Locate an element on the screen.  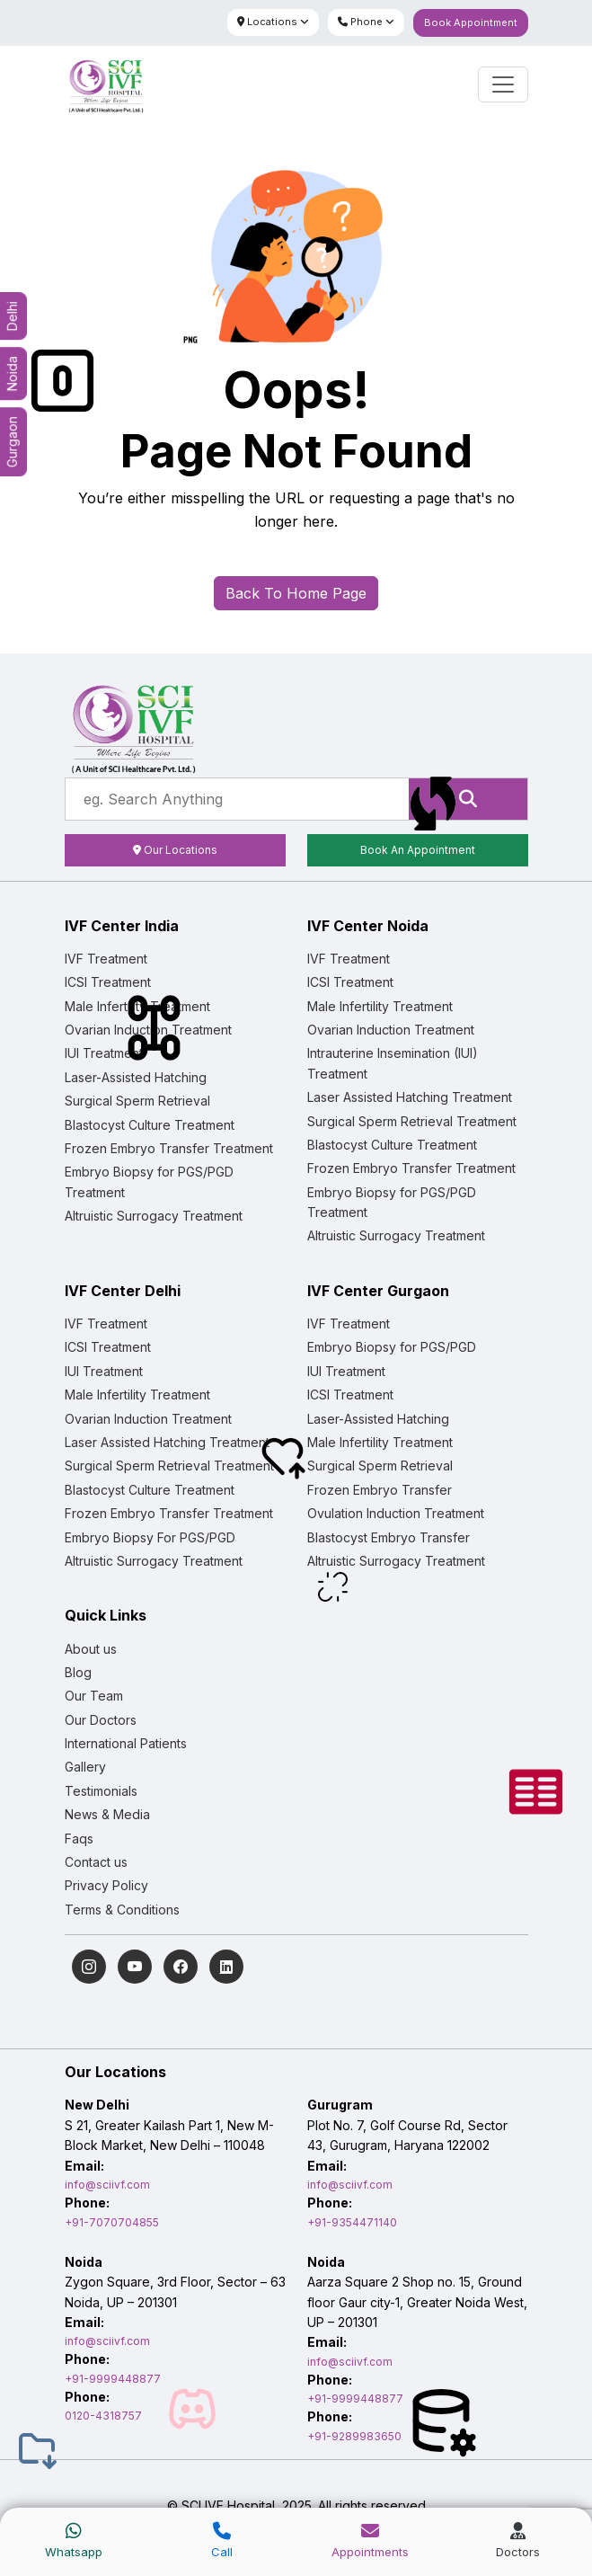
unlink or disconnect a connection is located at coordinates (332, 1586).